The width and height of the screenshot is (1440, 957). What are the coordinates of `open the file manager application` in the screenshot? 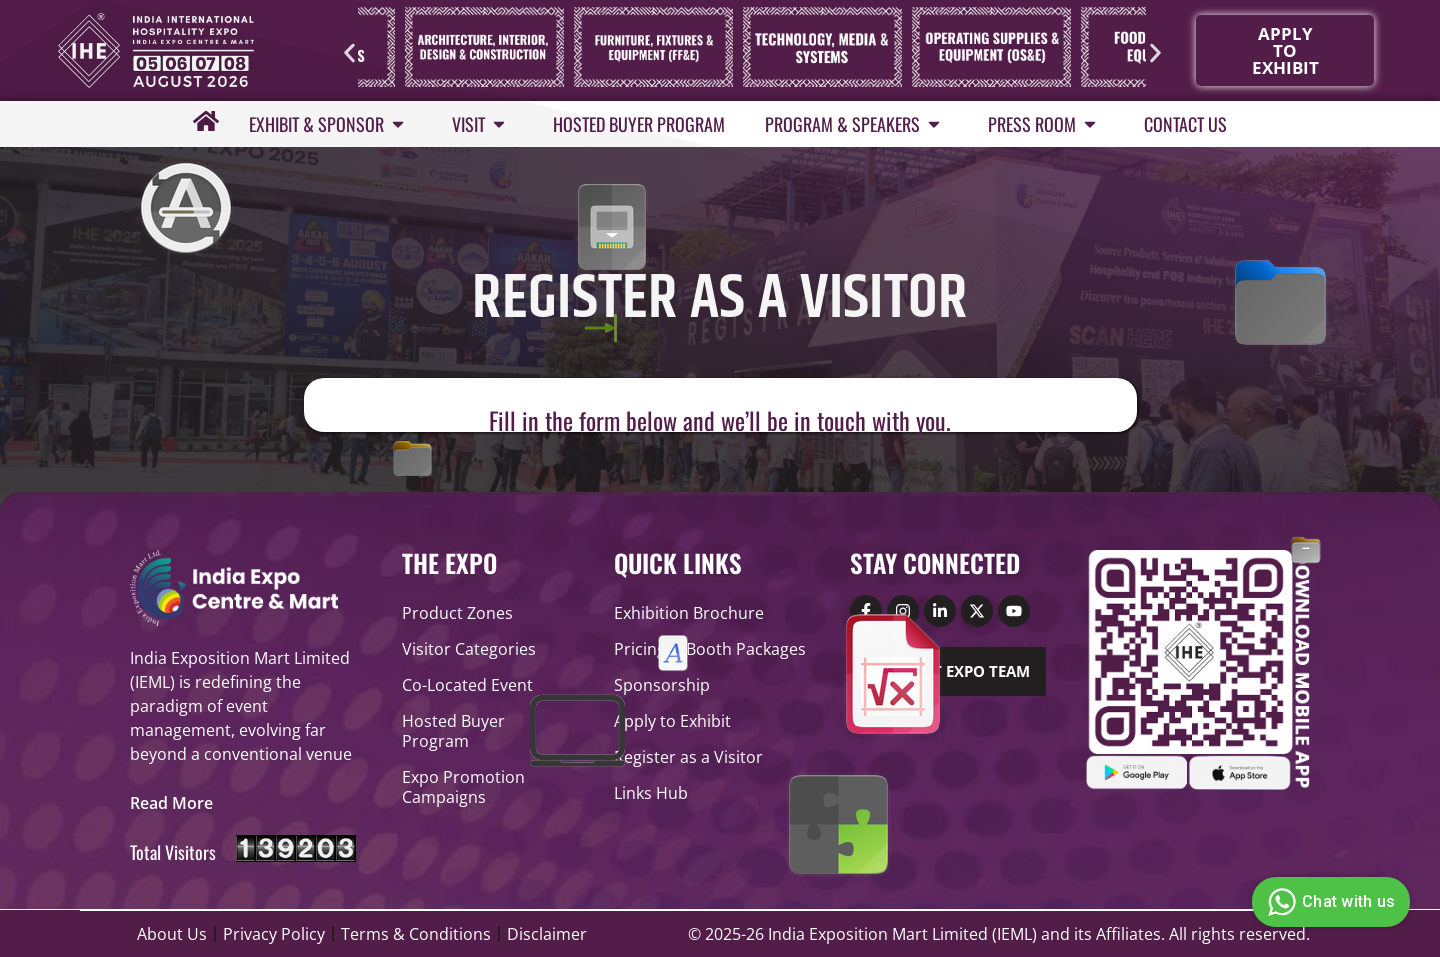 It's located at (1306, 550).